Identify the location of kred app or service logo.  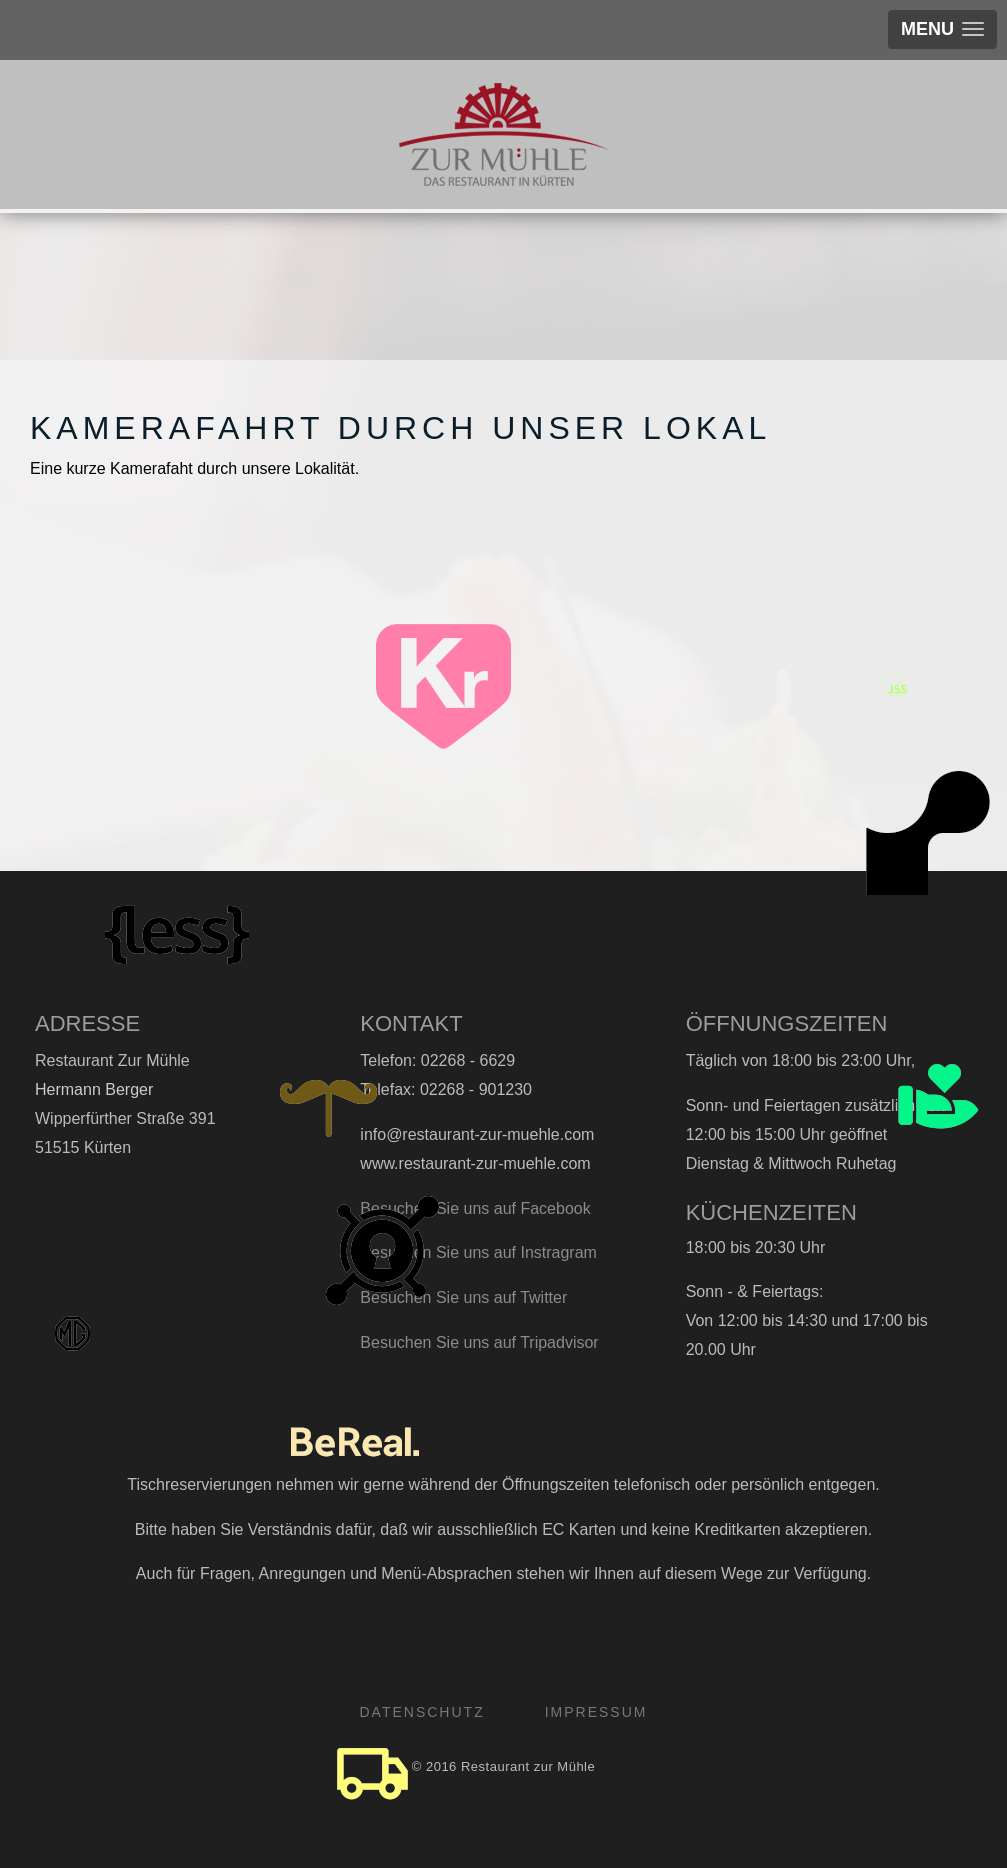
(443, 686).